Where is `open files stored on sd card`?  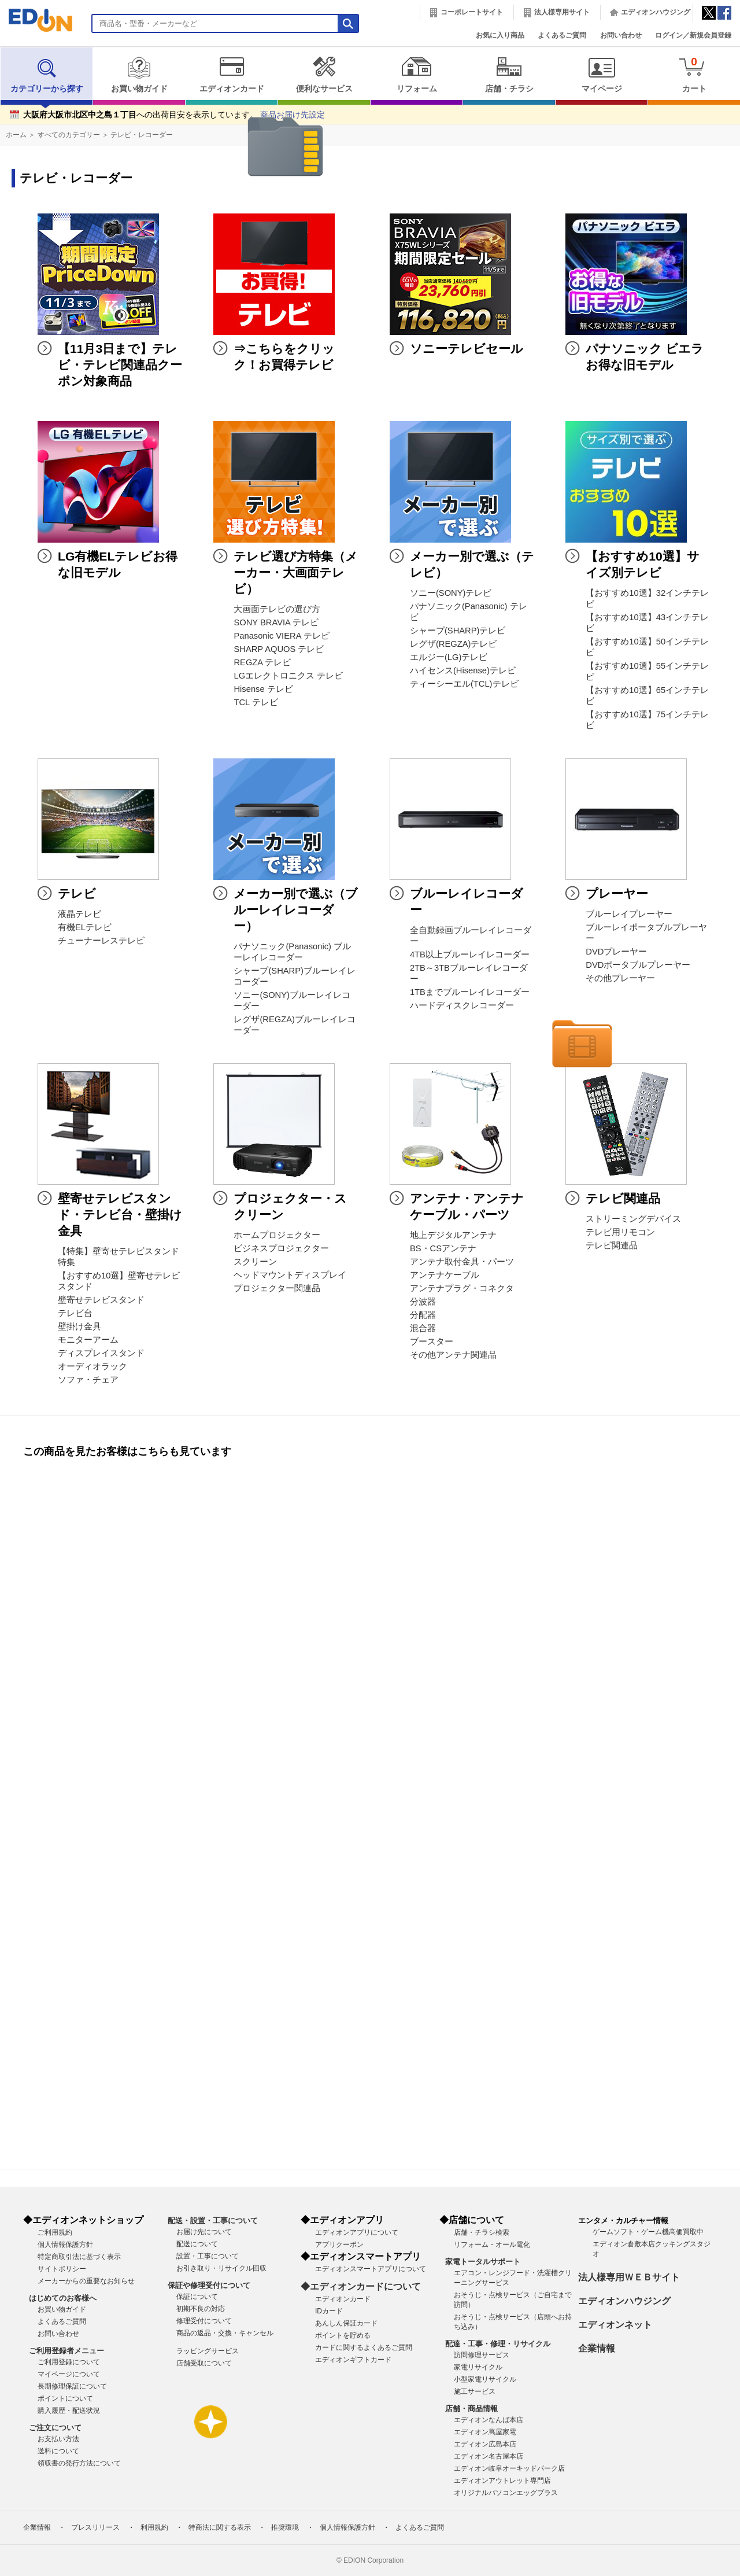
open files stored on sd card is located at coordinates (285, 149).